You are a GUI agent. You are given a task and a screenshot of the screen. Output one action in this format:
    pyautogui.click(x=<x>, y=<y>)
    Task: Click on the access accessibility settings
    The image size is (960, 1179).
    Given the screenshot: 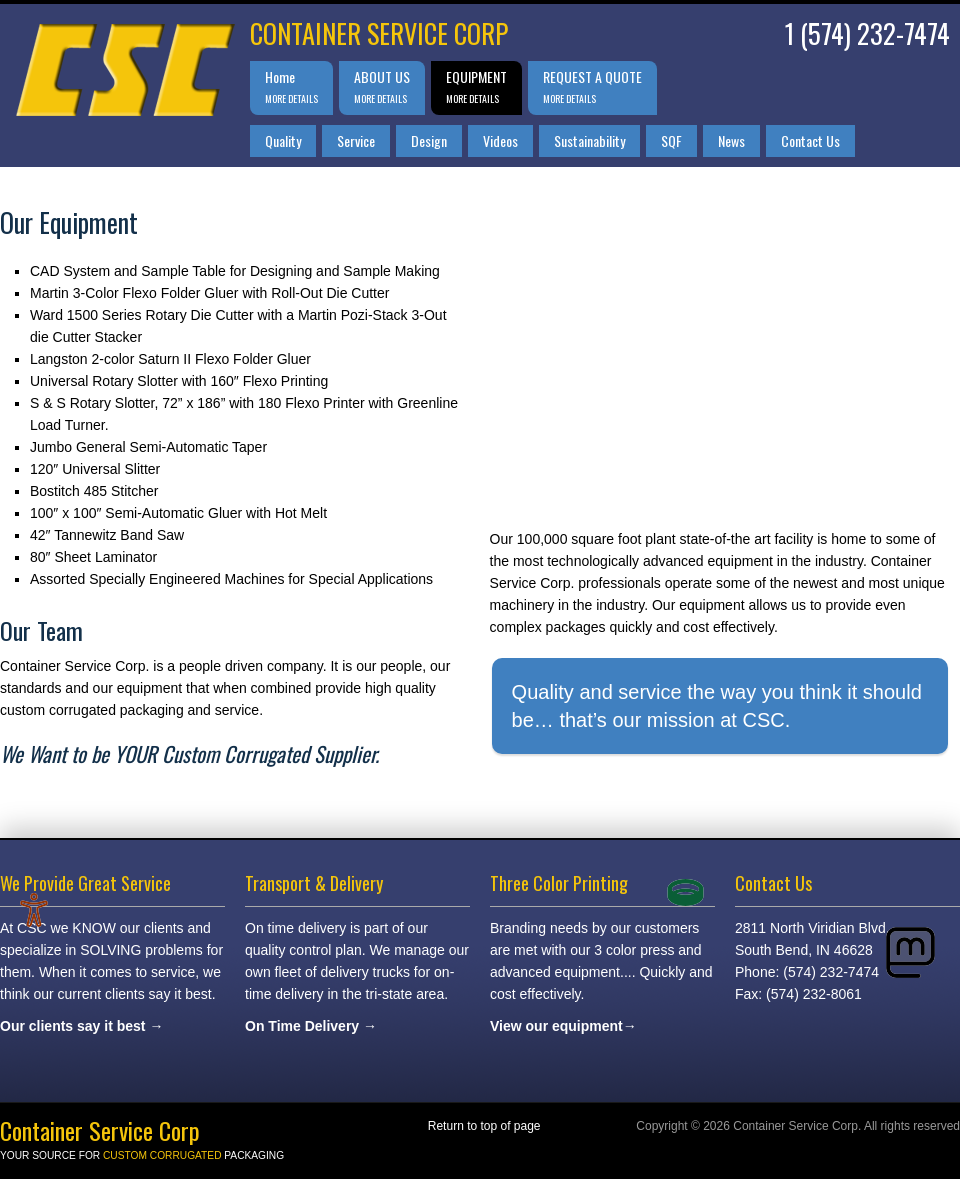 What is the action you would take?
    pyautogui.click(x=34, y=910)
    